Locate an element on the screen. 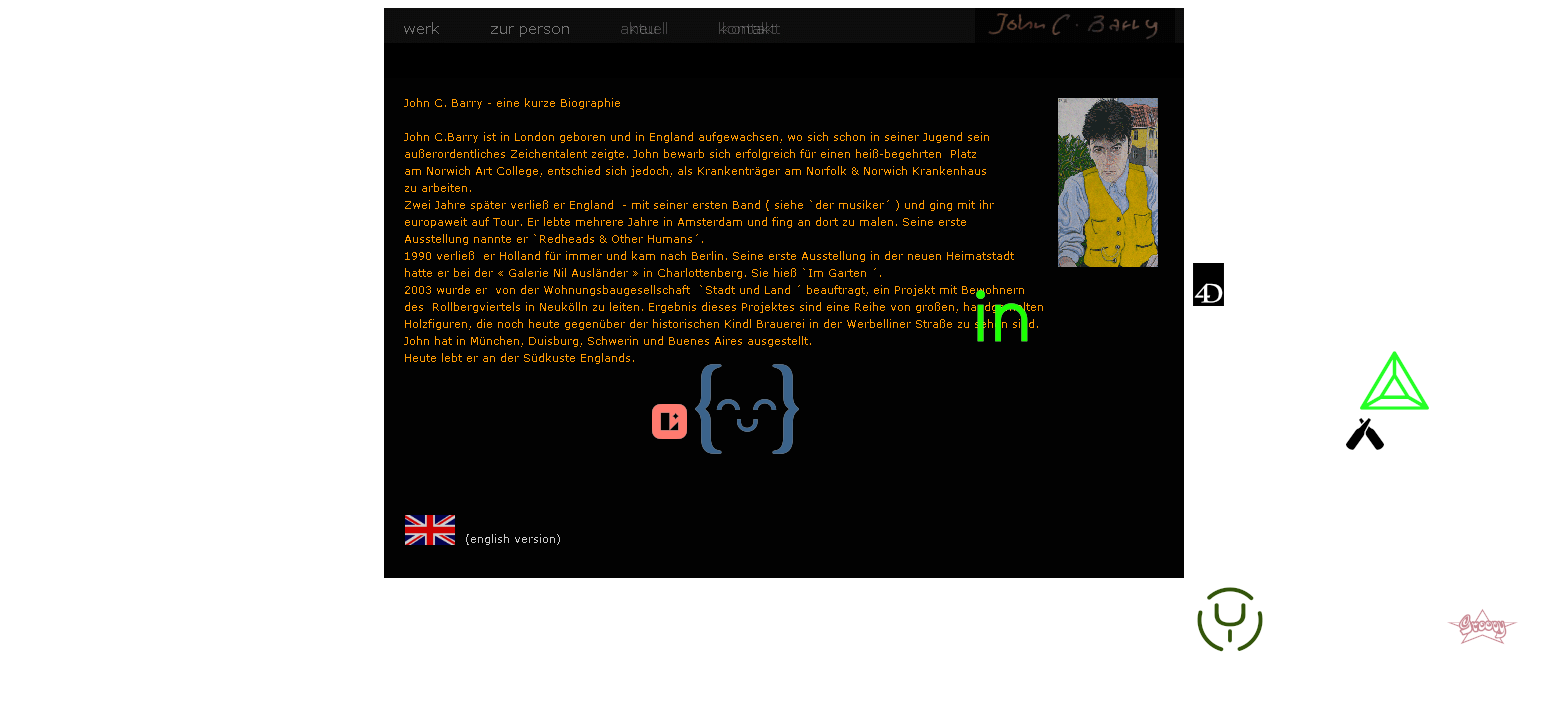 The width and height of the screenshot is (1568, 720). 4D software logo is located at coordinates (1208, 284).